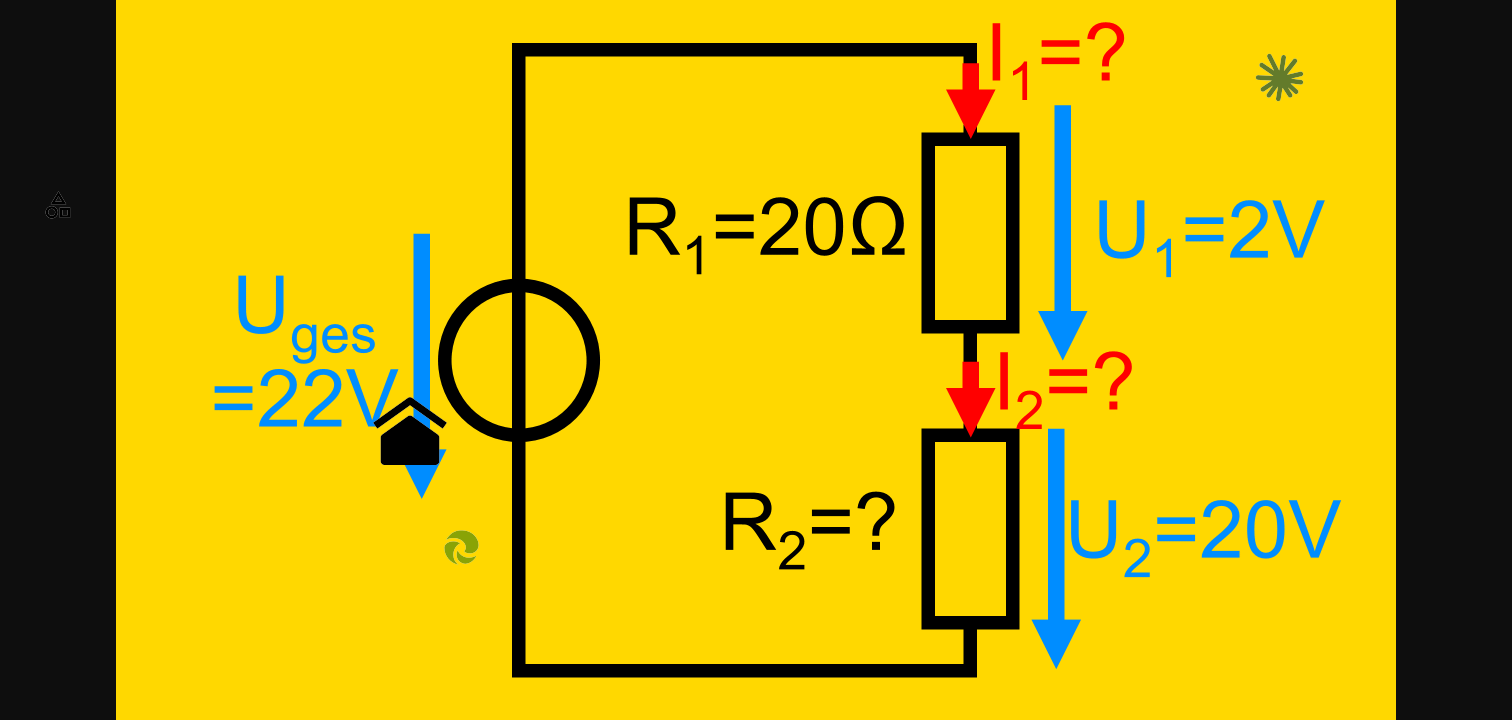  Describe the element at coordinates (1279, 77) in the screenshot. I see `open the Claude AI assistant` at that location.